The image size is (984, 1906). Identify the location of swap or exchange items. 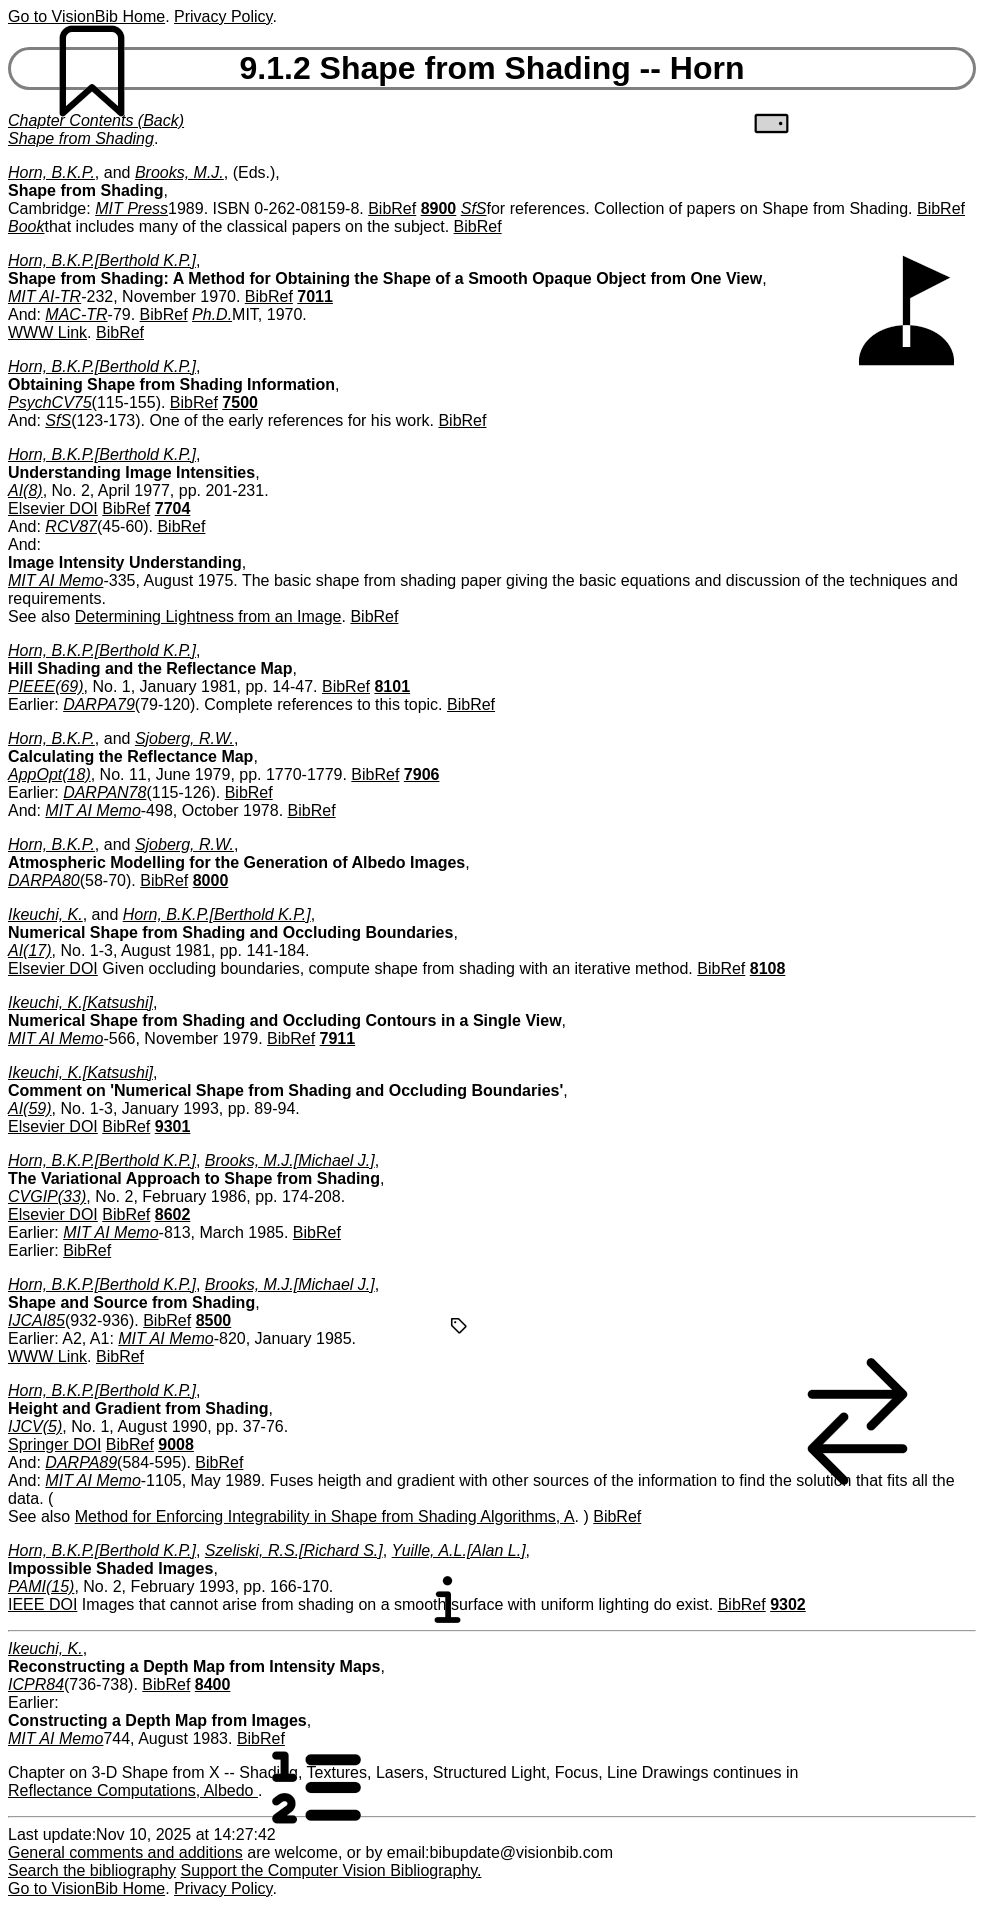
(857, 1421).